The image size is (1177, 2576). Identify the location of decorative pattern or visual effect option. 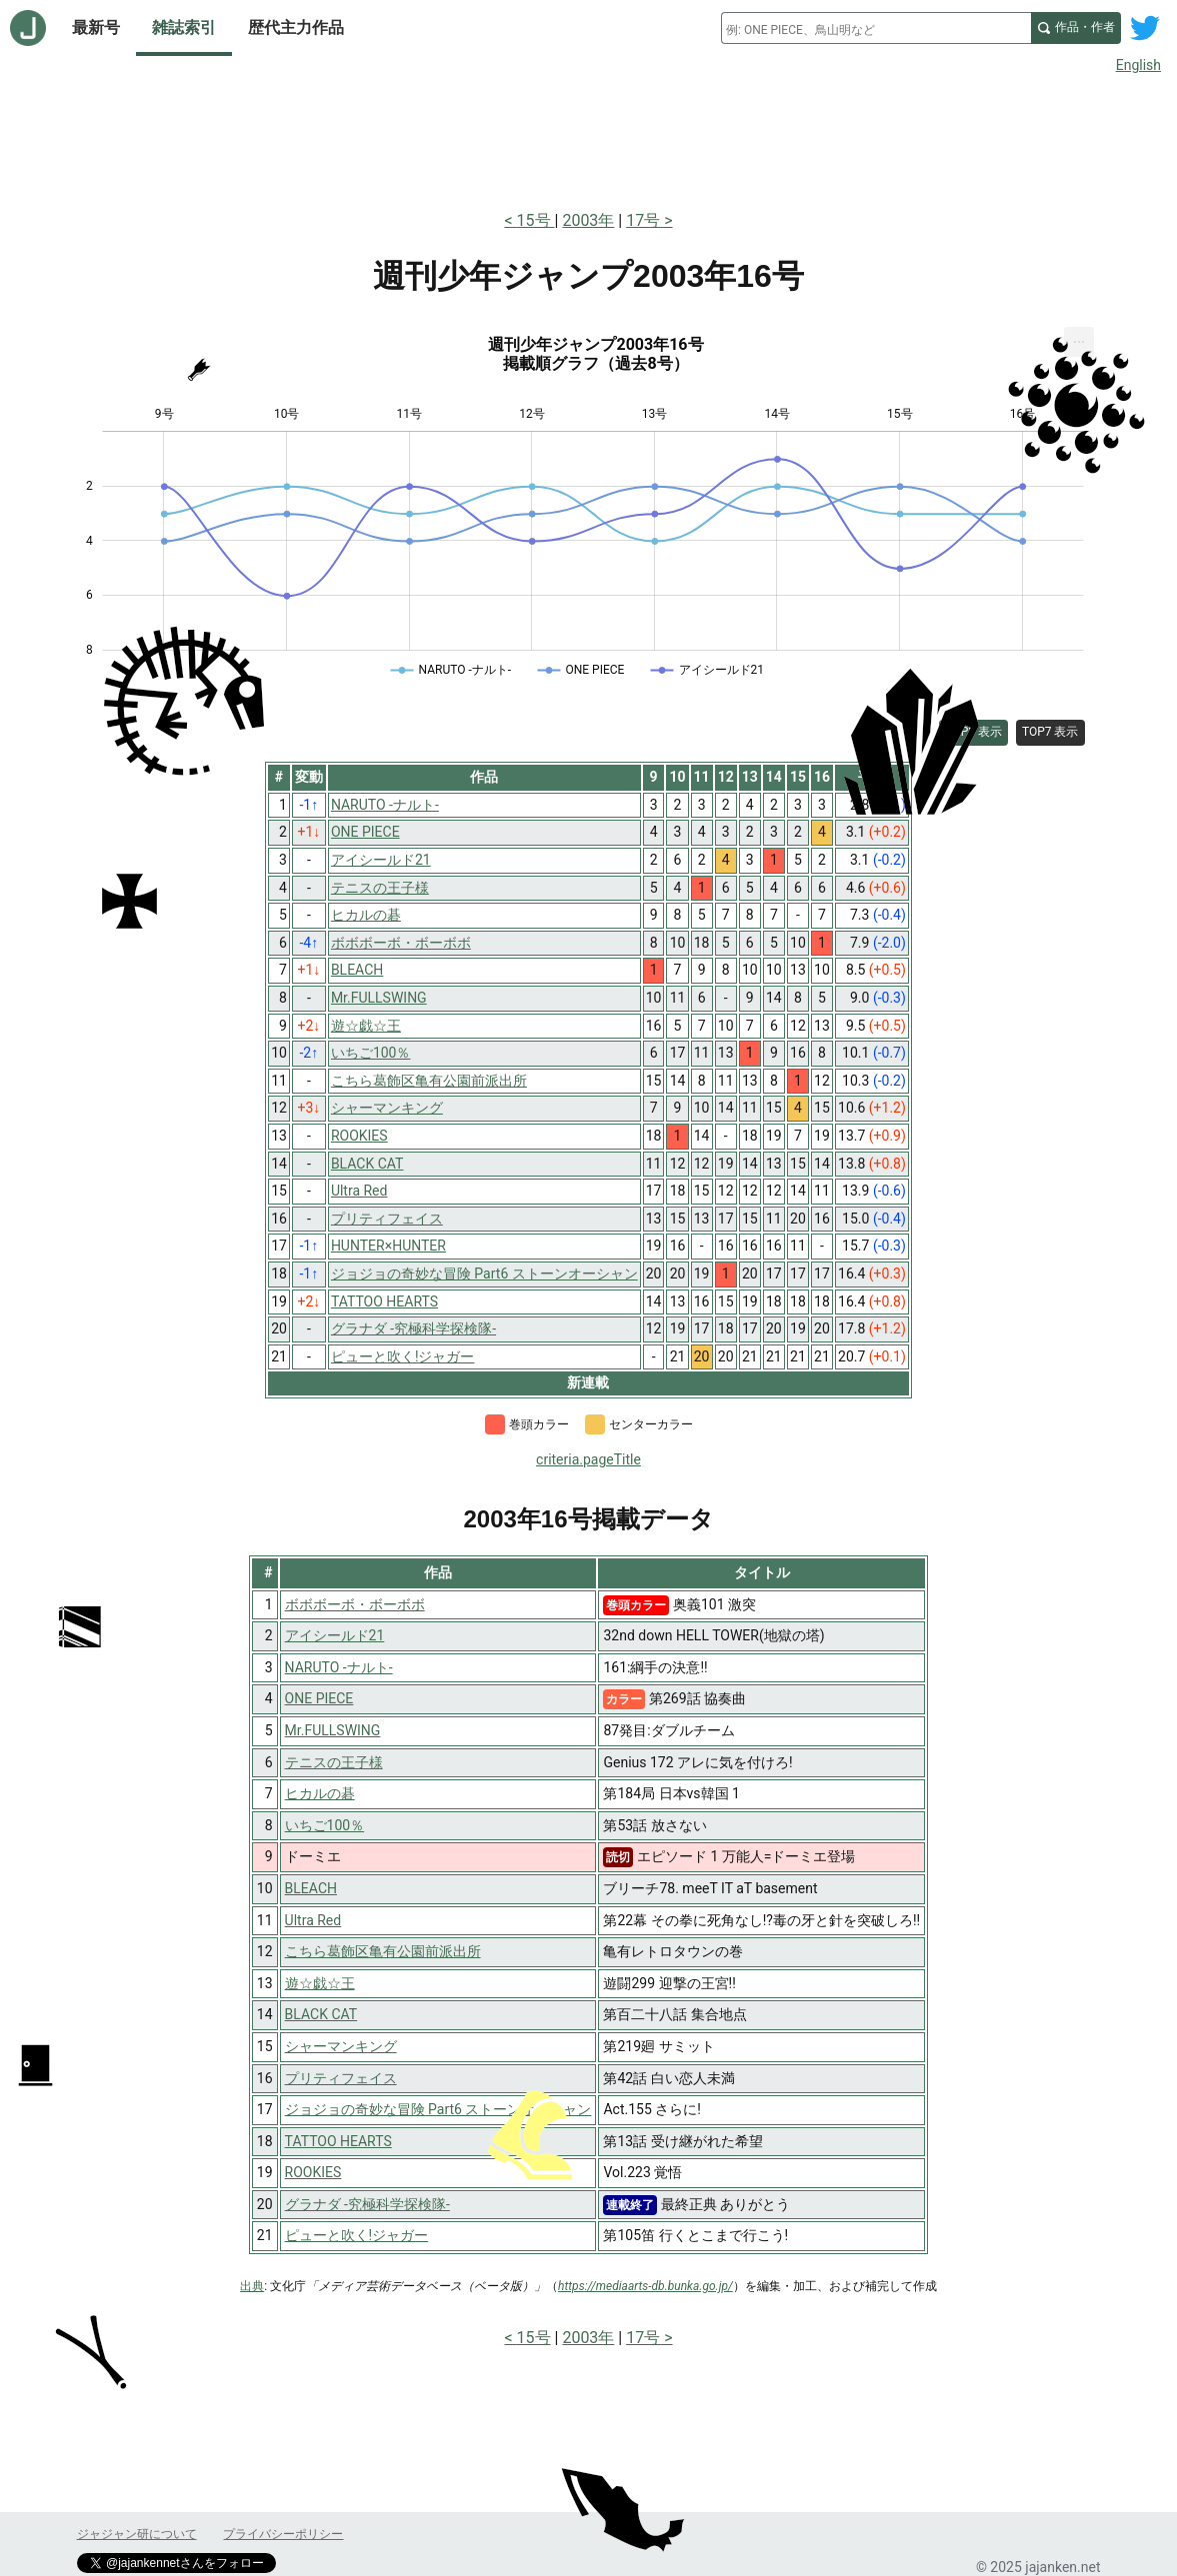
(1076, 405).